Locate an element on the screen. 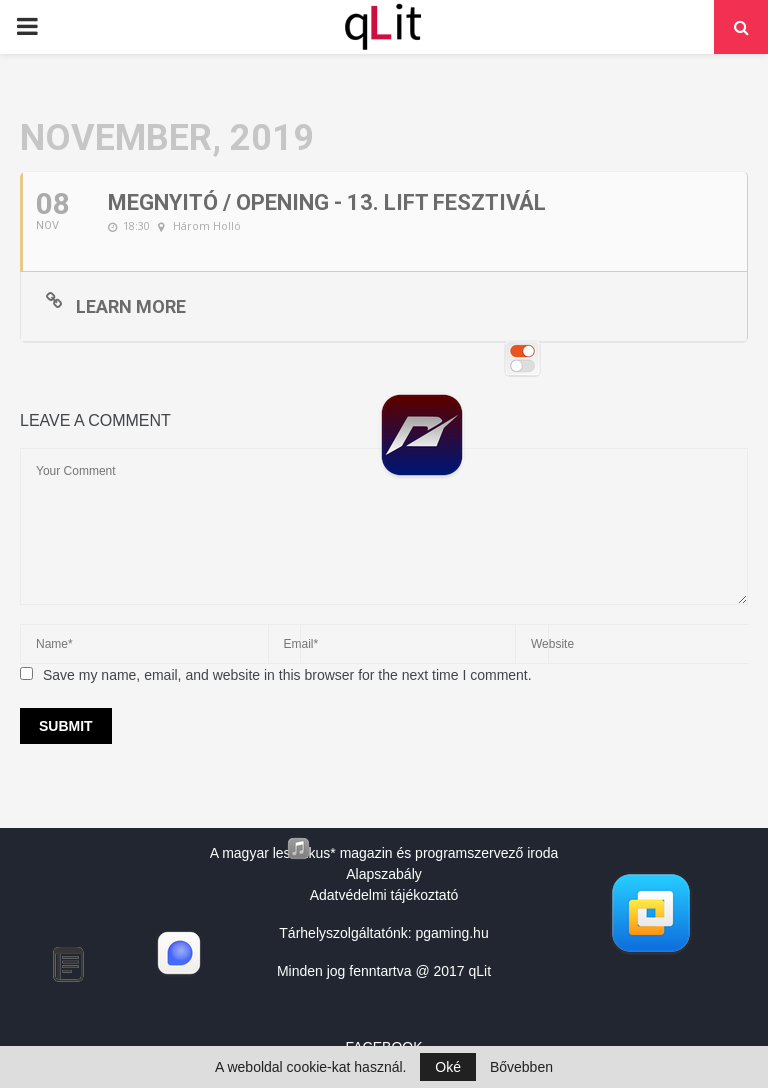  launch need for speed hot pursuit game is located at coordinates (422, 435).